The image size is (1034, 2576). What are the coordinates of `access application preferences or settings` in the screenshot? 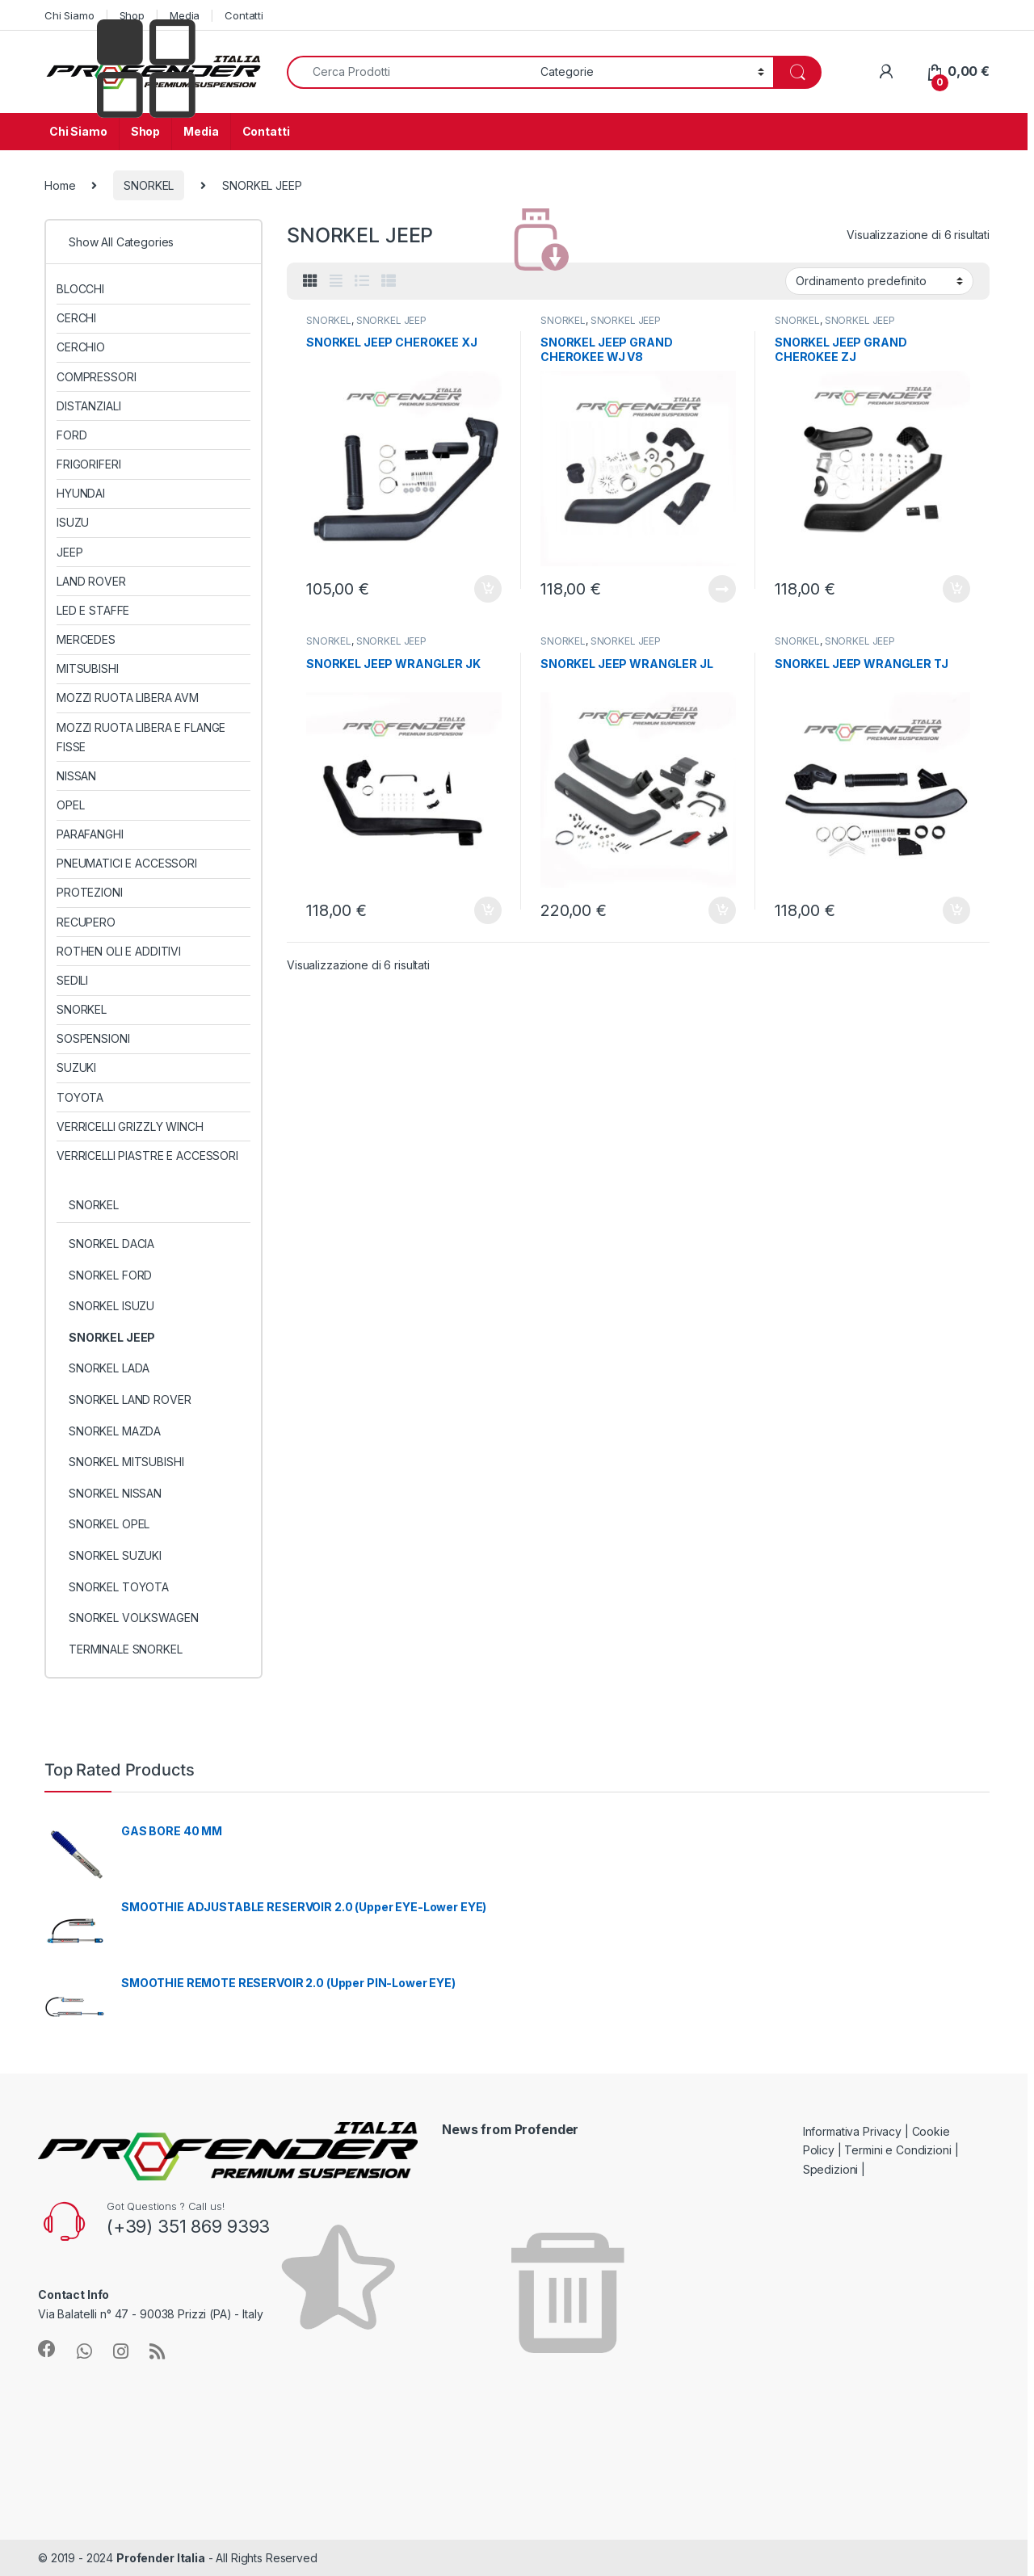 It's located at (149, 72).